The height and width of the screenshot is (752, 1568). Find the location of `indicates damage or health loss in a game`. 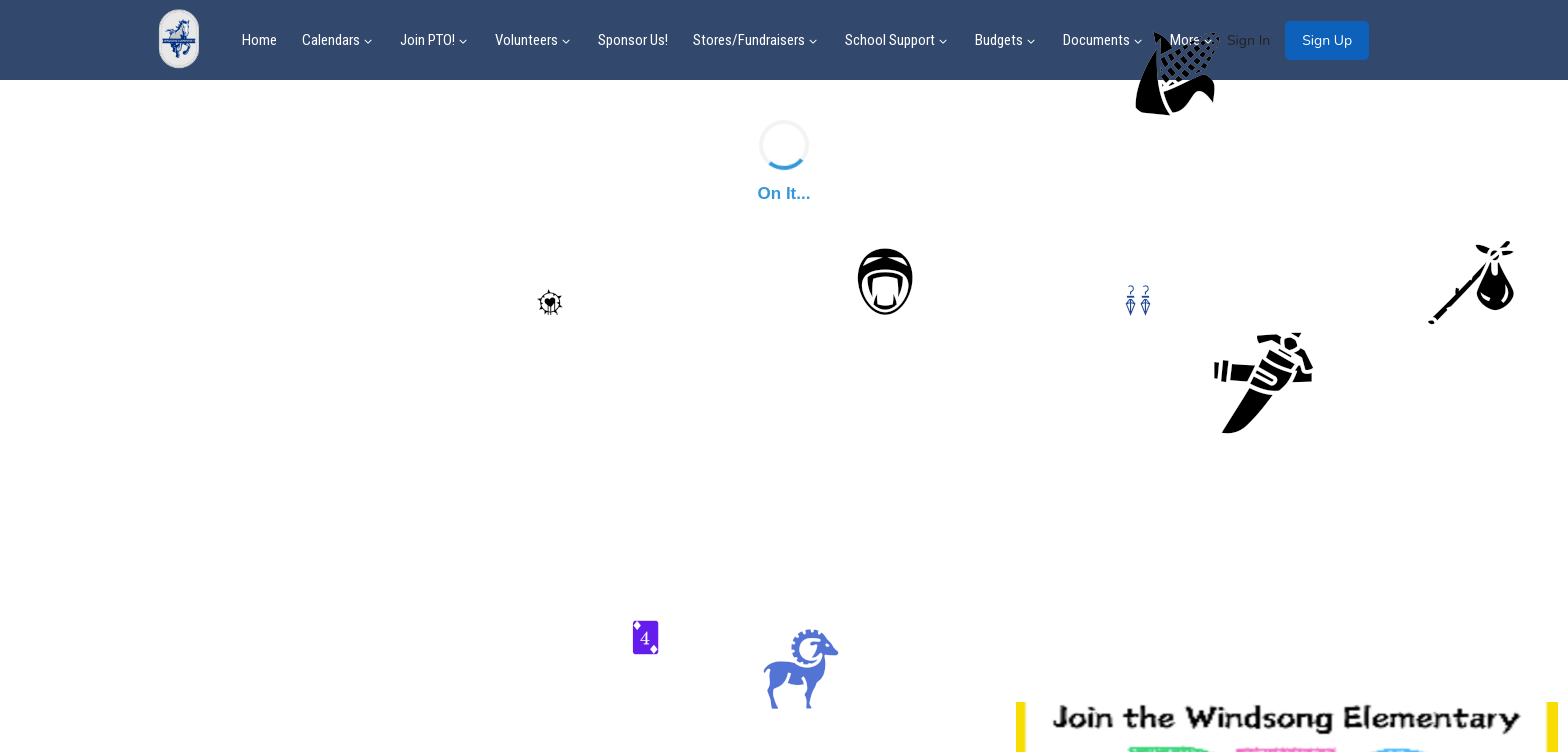

indicates damage or health loss in a game is located at coordinates (550, 302).